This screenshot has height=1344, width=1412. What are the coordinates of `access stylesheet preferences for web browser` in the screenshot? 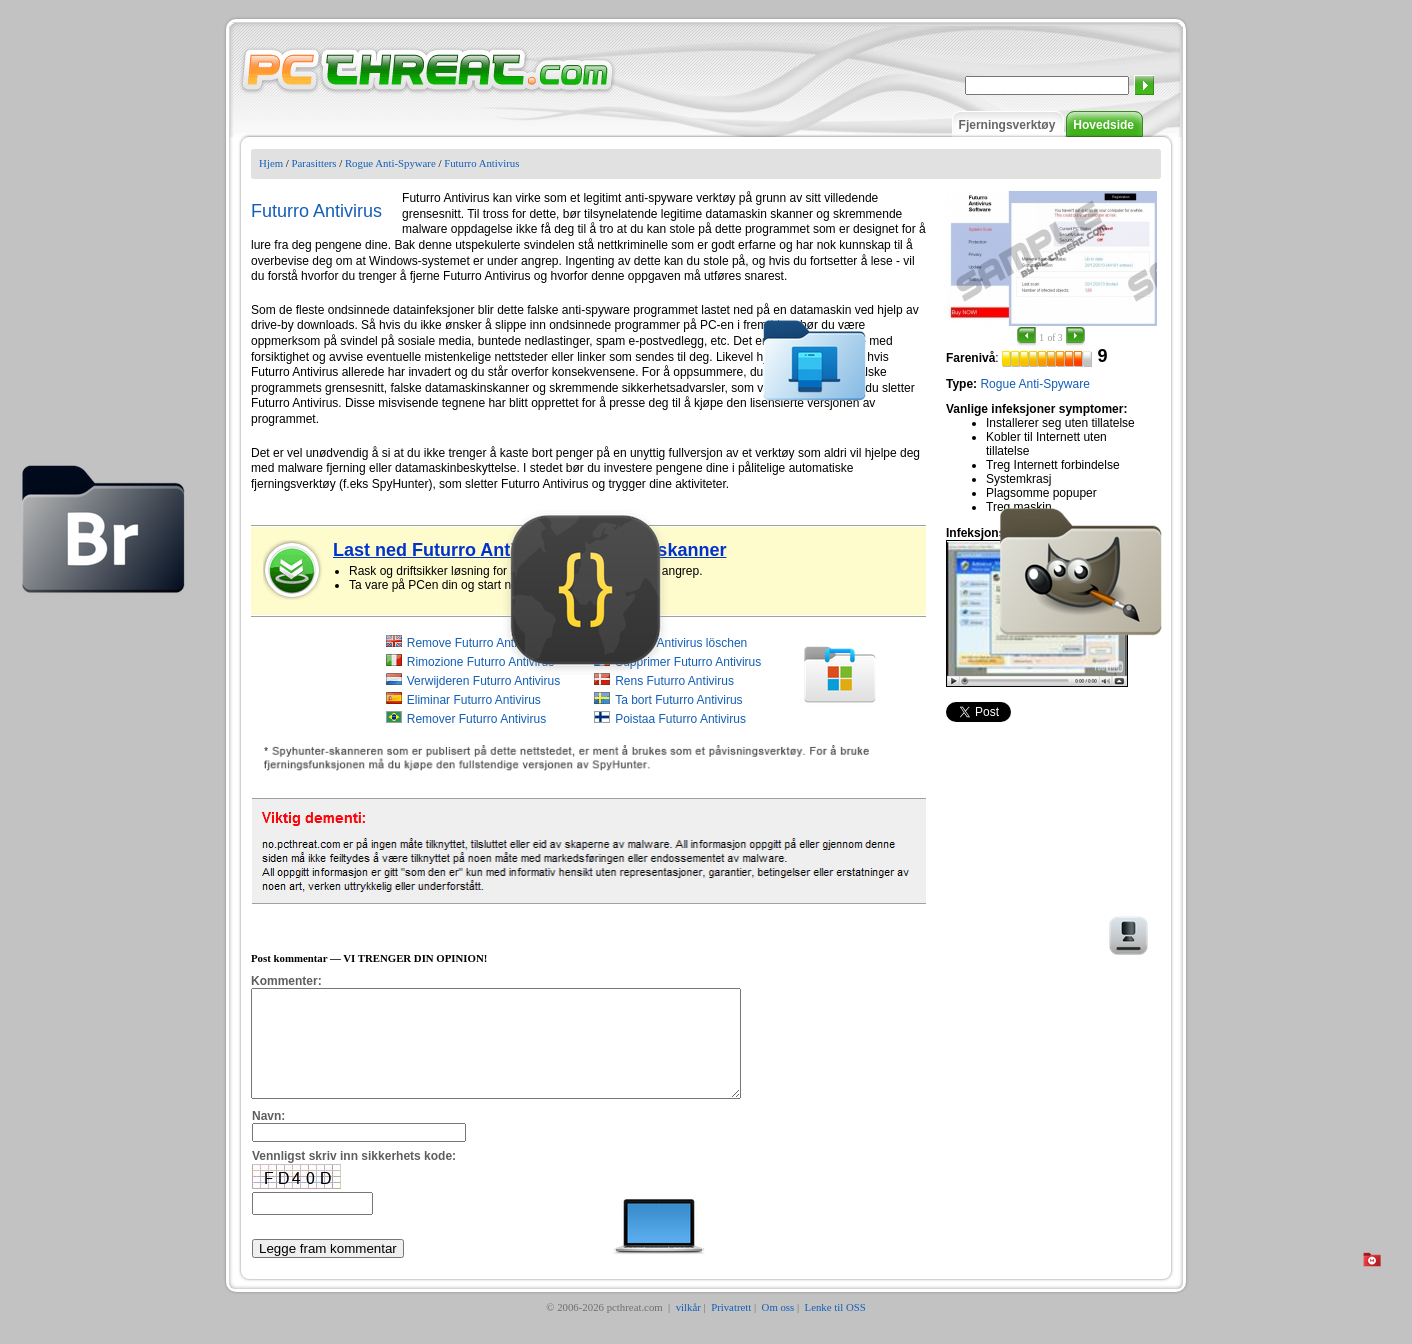 It's located at (585, 592).